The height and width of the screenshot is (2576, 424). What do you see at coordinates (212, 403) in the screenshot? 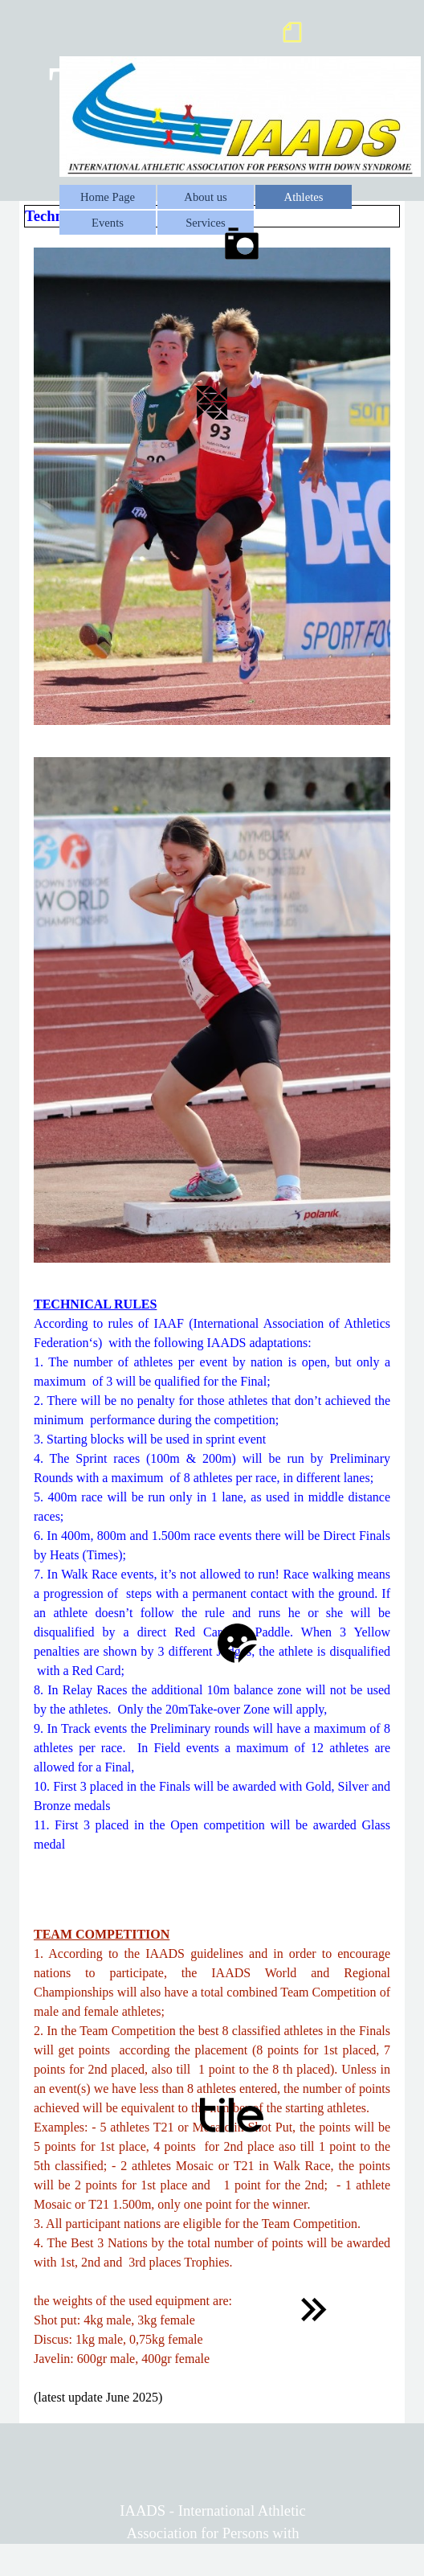
I see `NSIS (Nullsoft Scriptable Install System) logo` at bounding box center [212, 403].